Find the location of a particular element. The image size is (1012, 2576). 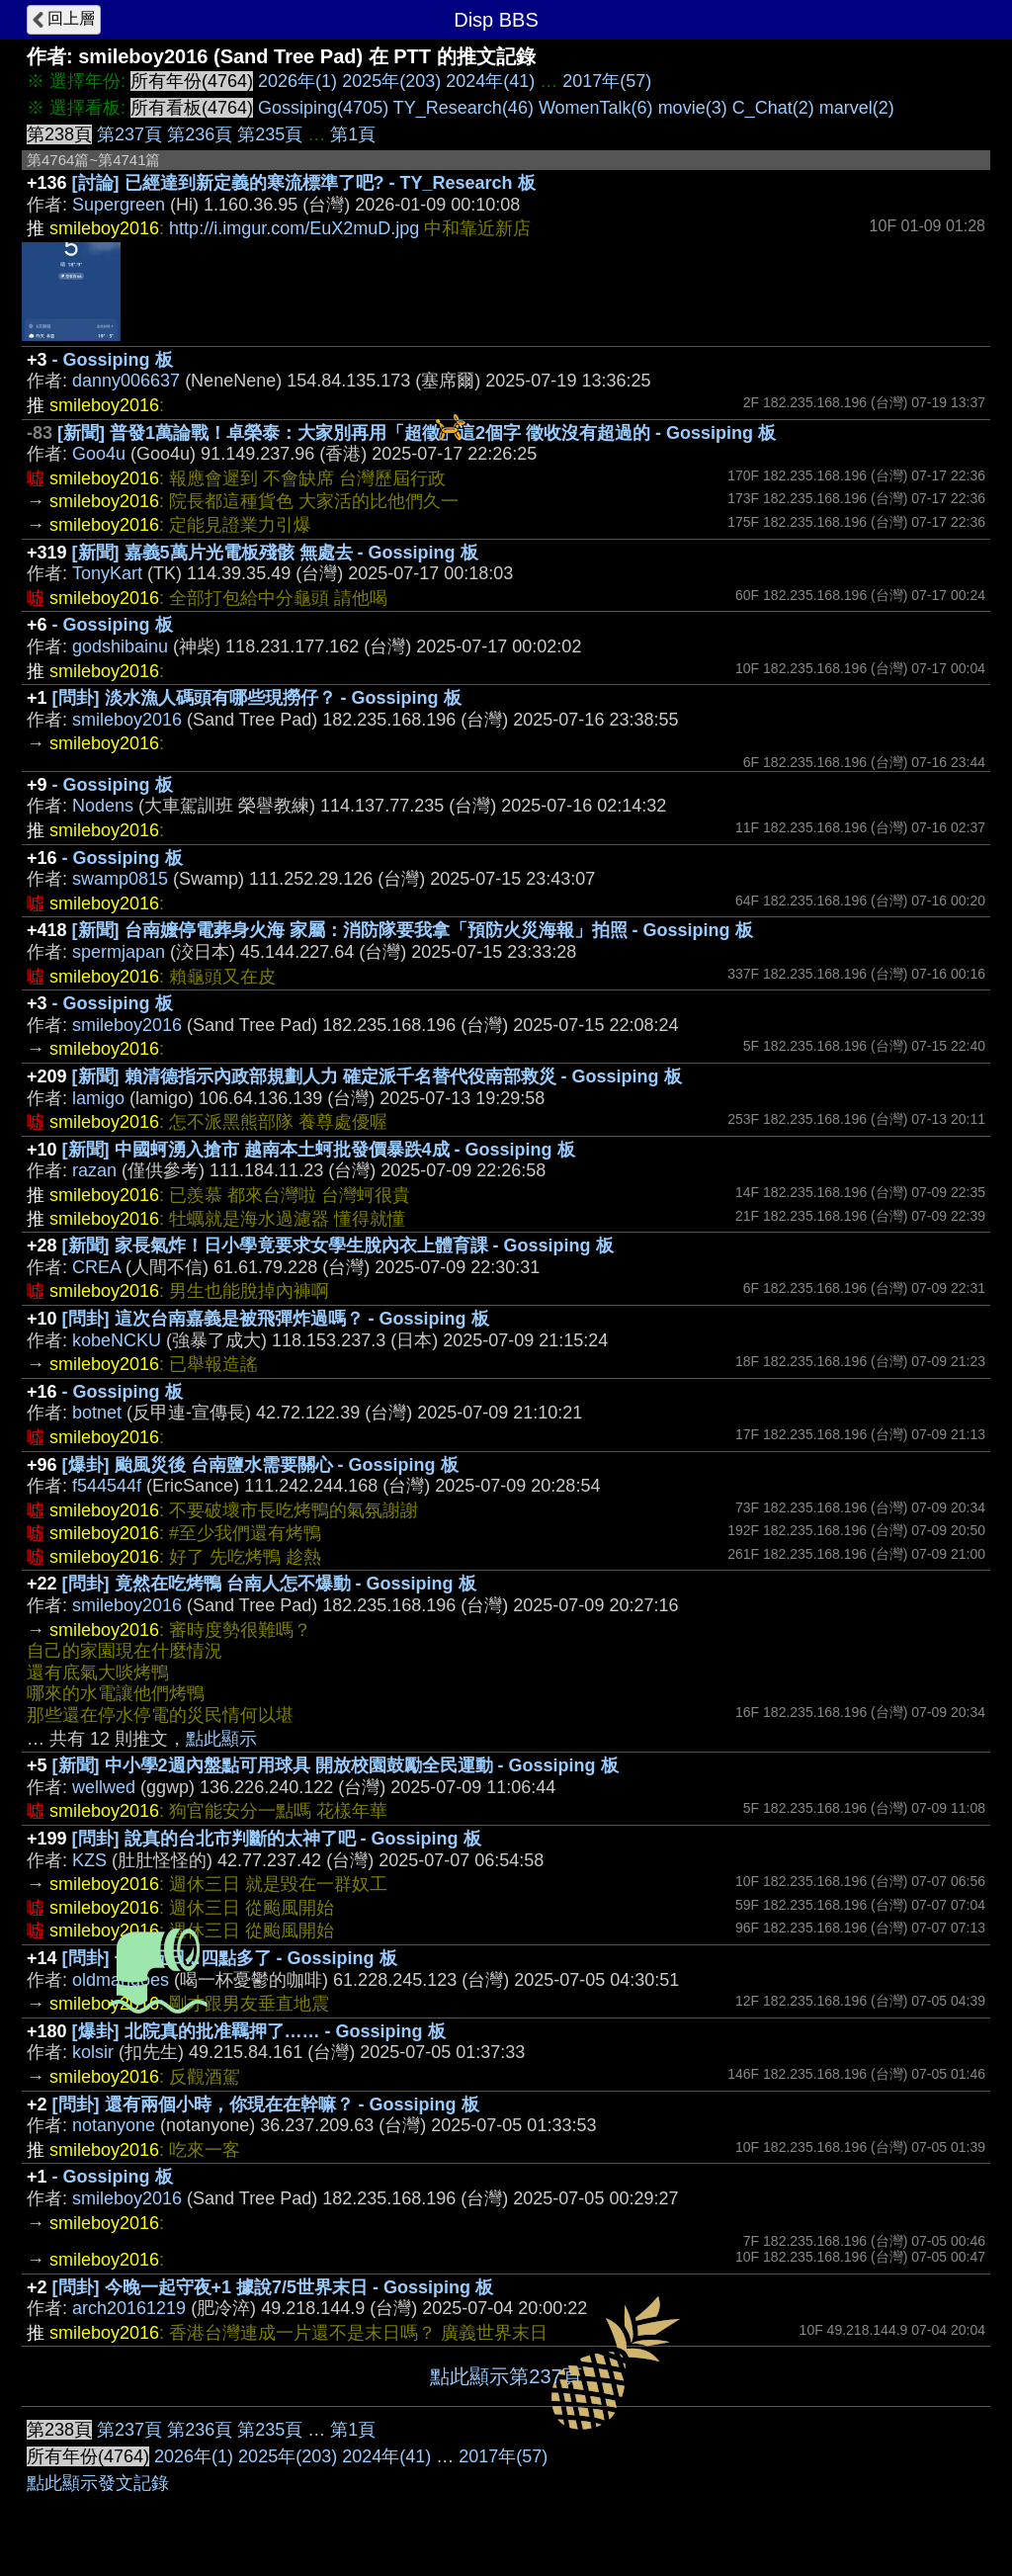

tropical or exotic food category is located at coordinates (618, 2363).